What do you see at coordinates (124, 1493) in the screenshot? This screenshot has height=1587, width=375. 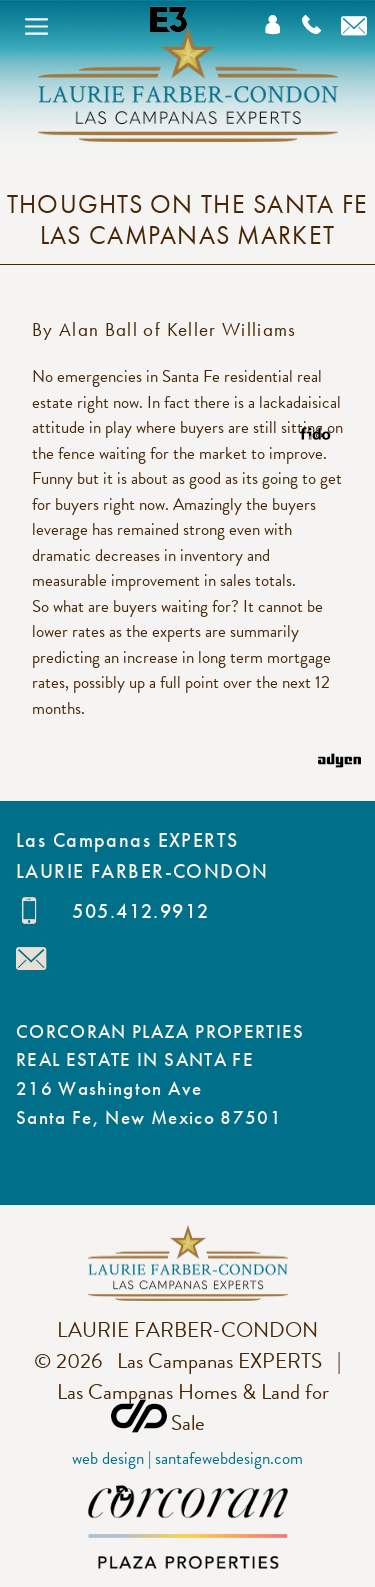 I see `open Decap CMS dashboard` at bounding box center [124, 1493].